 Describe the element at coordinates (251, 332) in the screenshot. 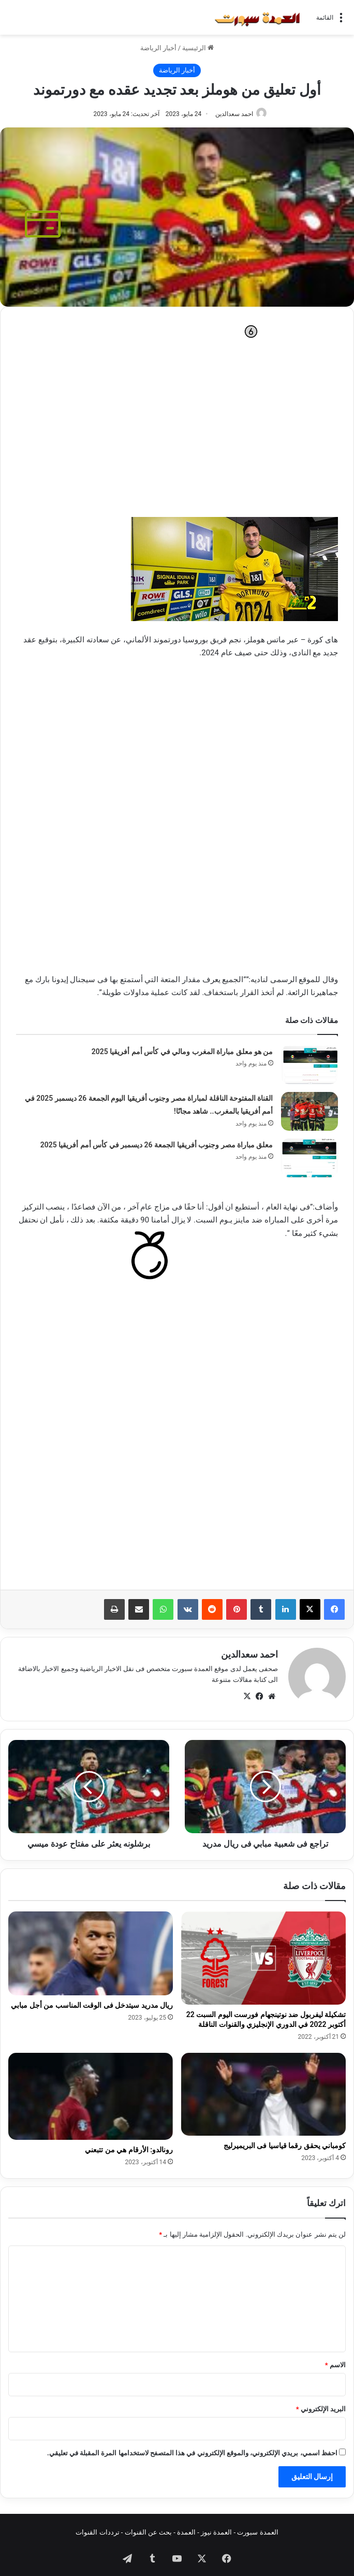

I see `indicates step 6 in a multi-step process` at that location.